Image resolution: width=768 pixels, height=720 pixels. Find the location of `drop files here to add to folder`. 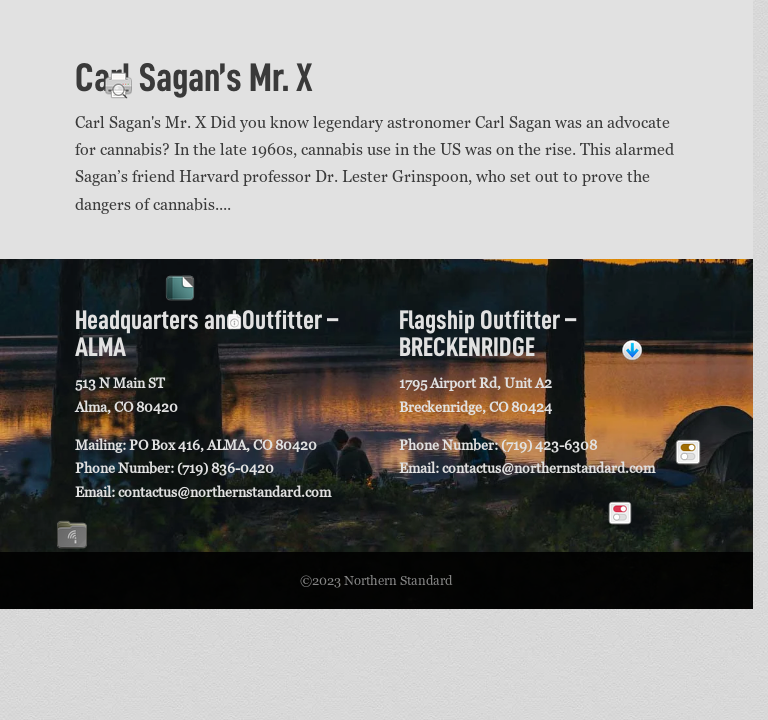

drop files here to add to folder is located at coordinates (593, 320).